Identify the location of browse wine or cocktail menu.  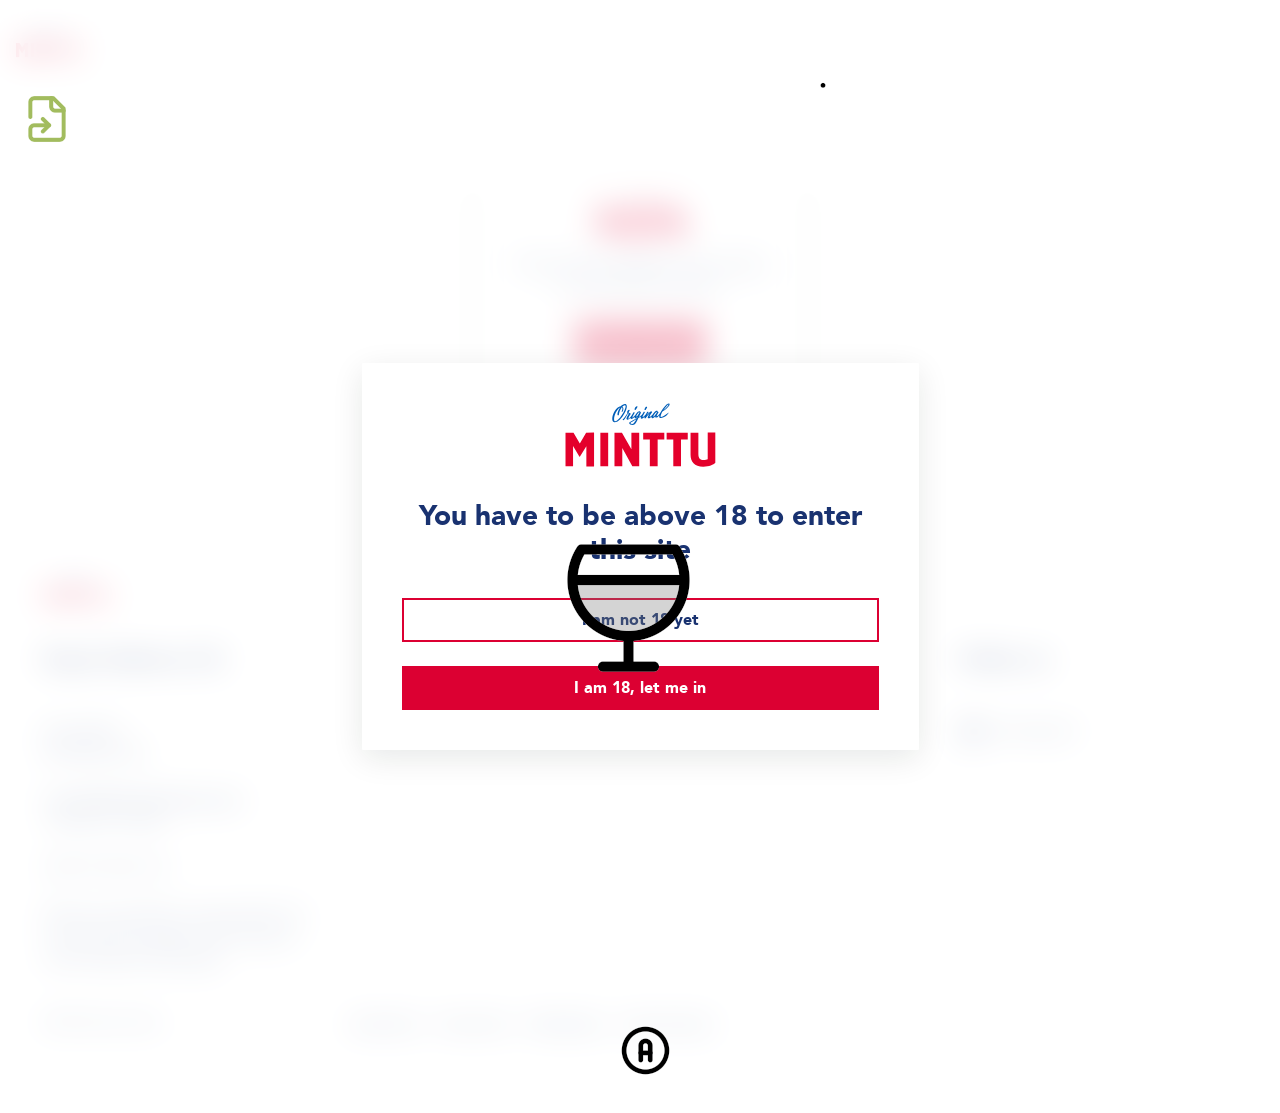
(628, 605).